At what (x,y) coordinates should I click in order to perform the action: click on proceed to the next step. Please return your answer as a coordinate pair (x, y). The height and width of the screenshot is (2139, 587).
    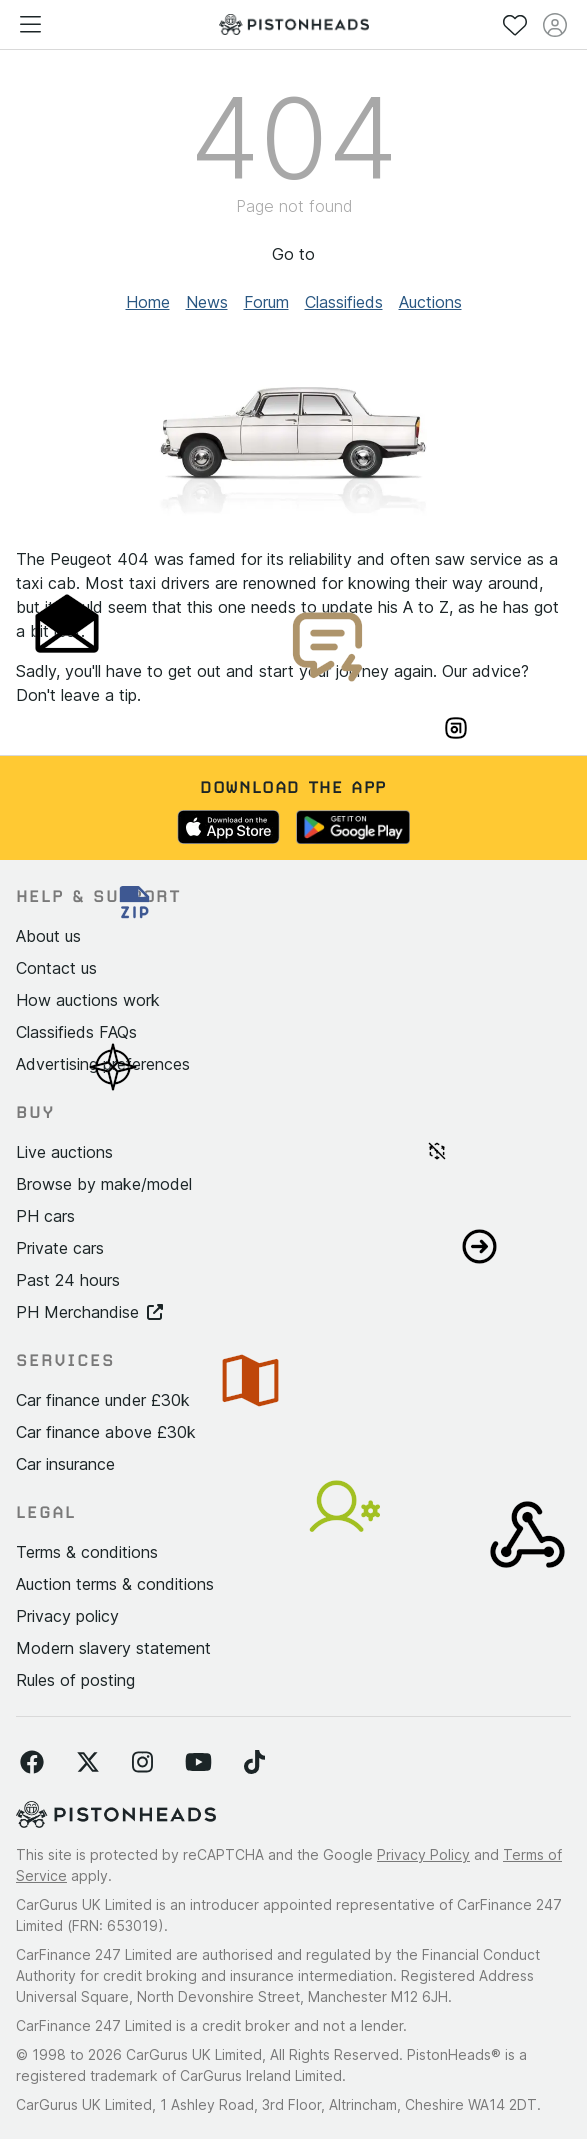
    Looking at the image, I should click on (479, 1246).